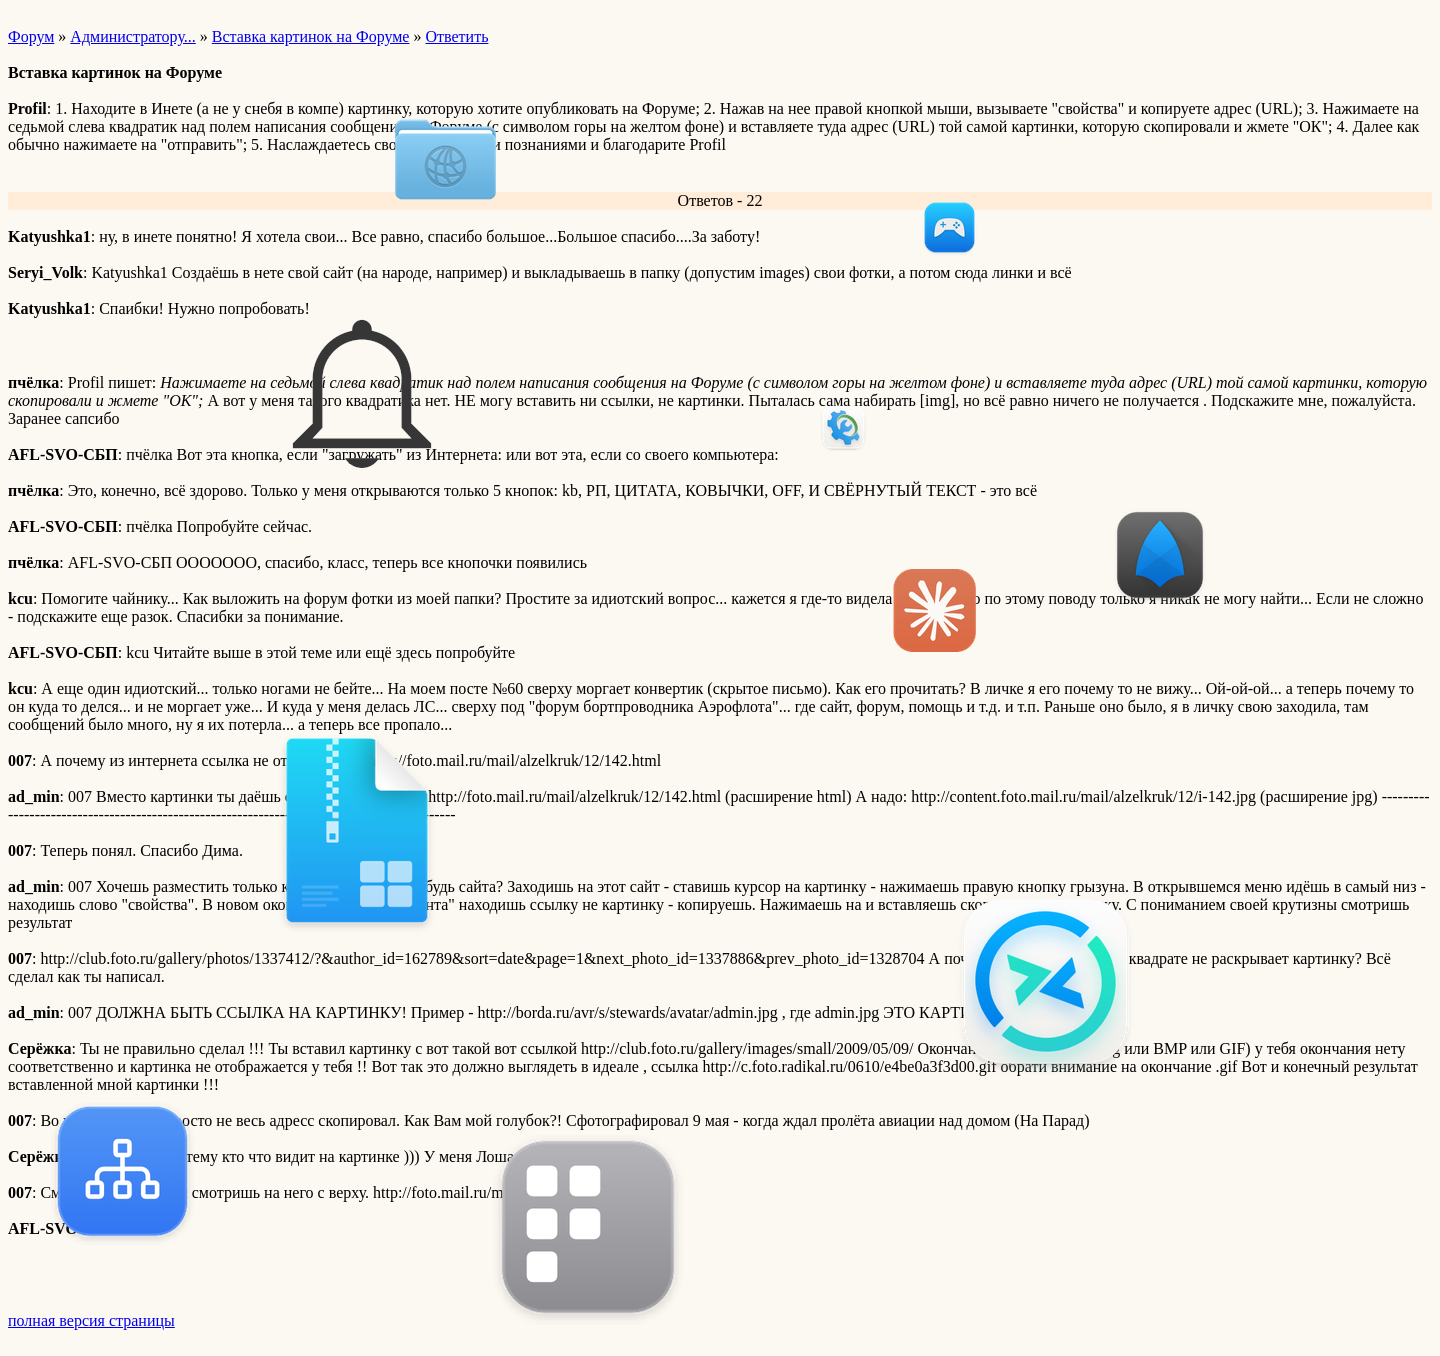 This screenshot has width=1440, height=1356. What do you see at coordinates (445, 159) in the screenshot?
I see `folder containing HTML or web-related files` at bounding box center [445, 159].